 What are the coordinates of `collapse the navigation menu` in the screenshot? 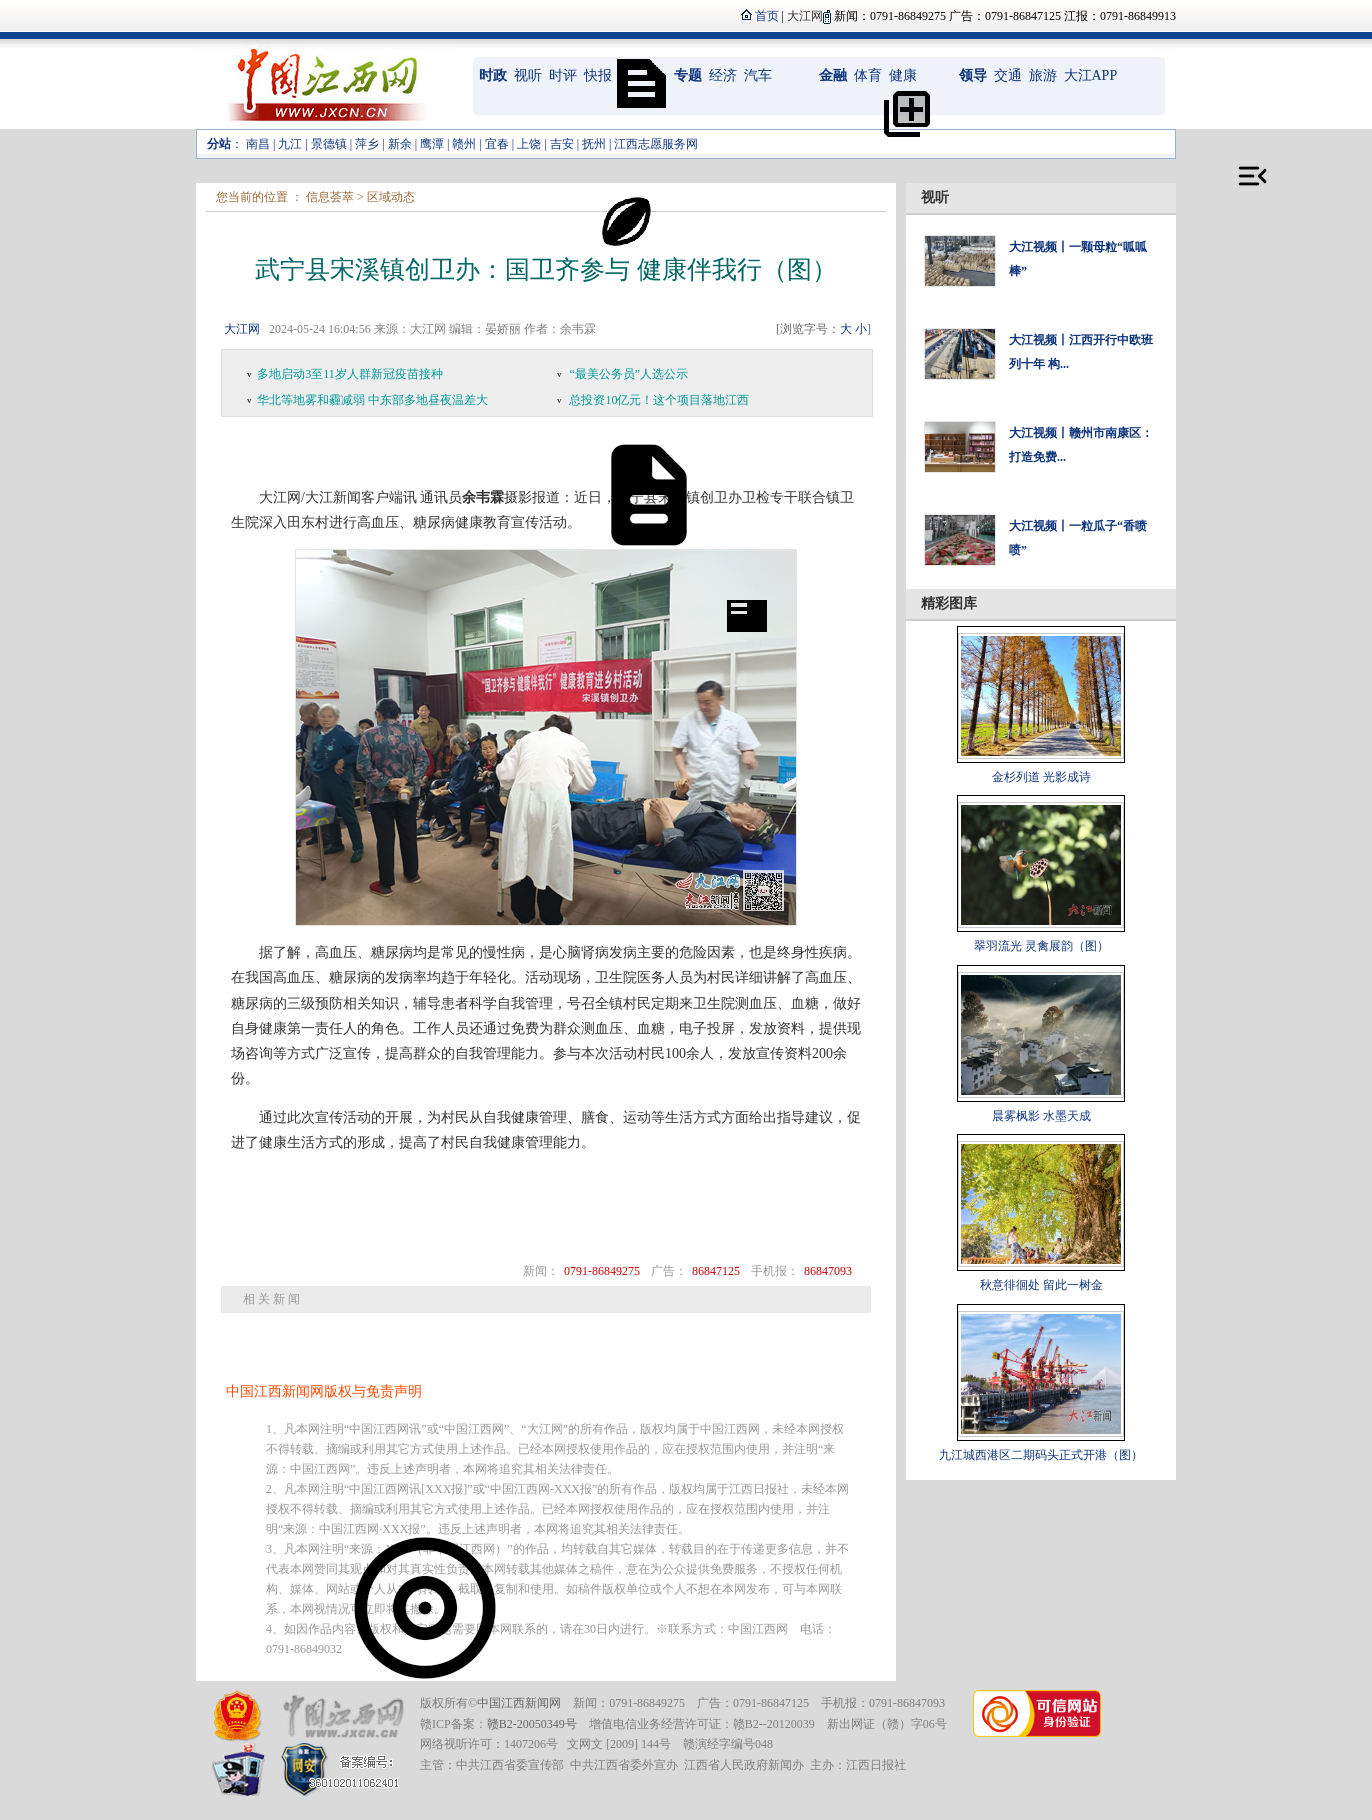 It's located at (1253, 176).